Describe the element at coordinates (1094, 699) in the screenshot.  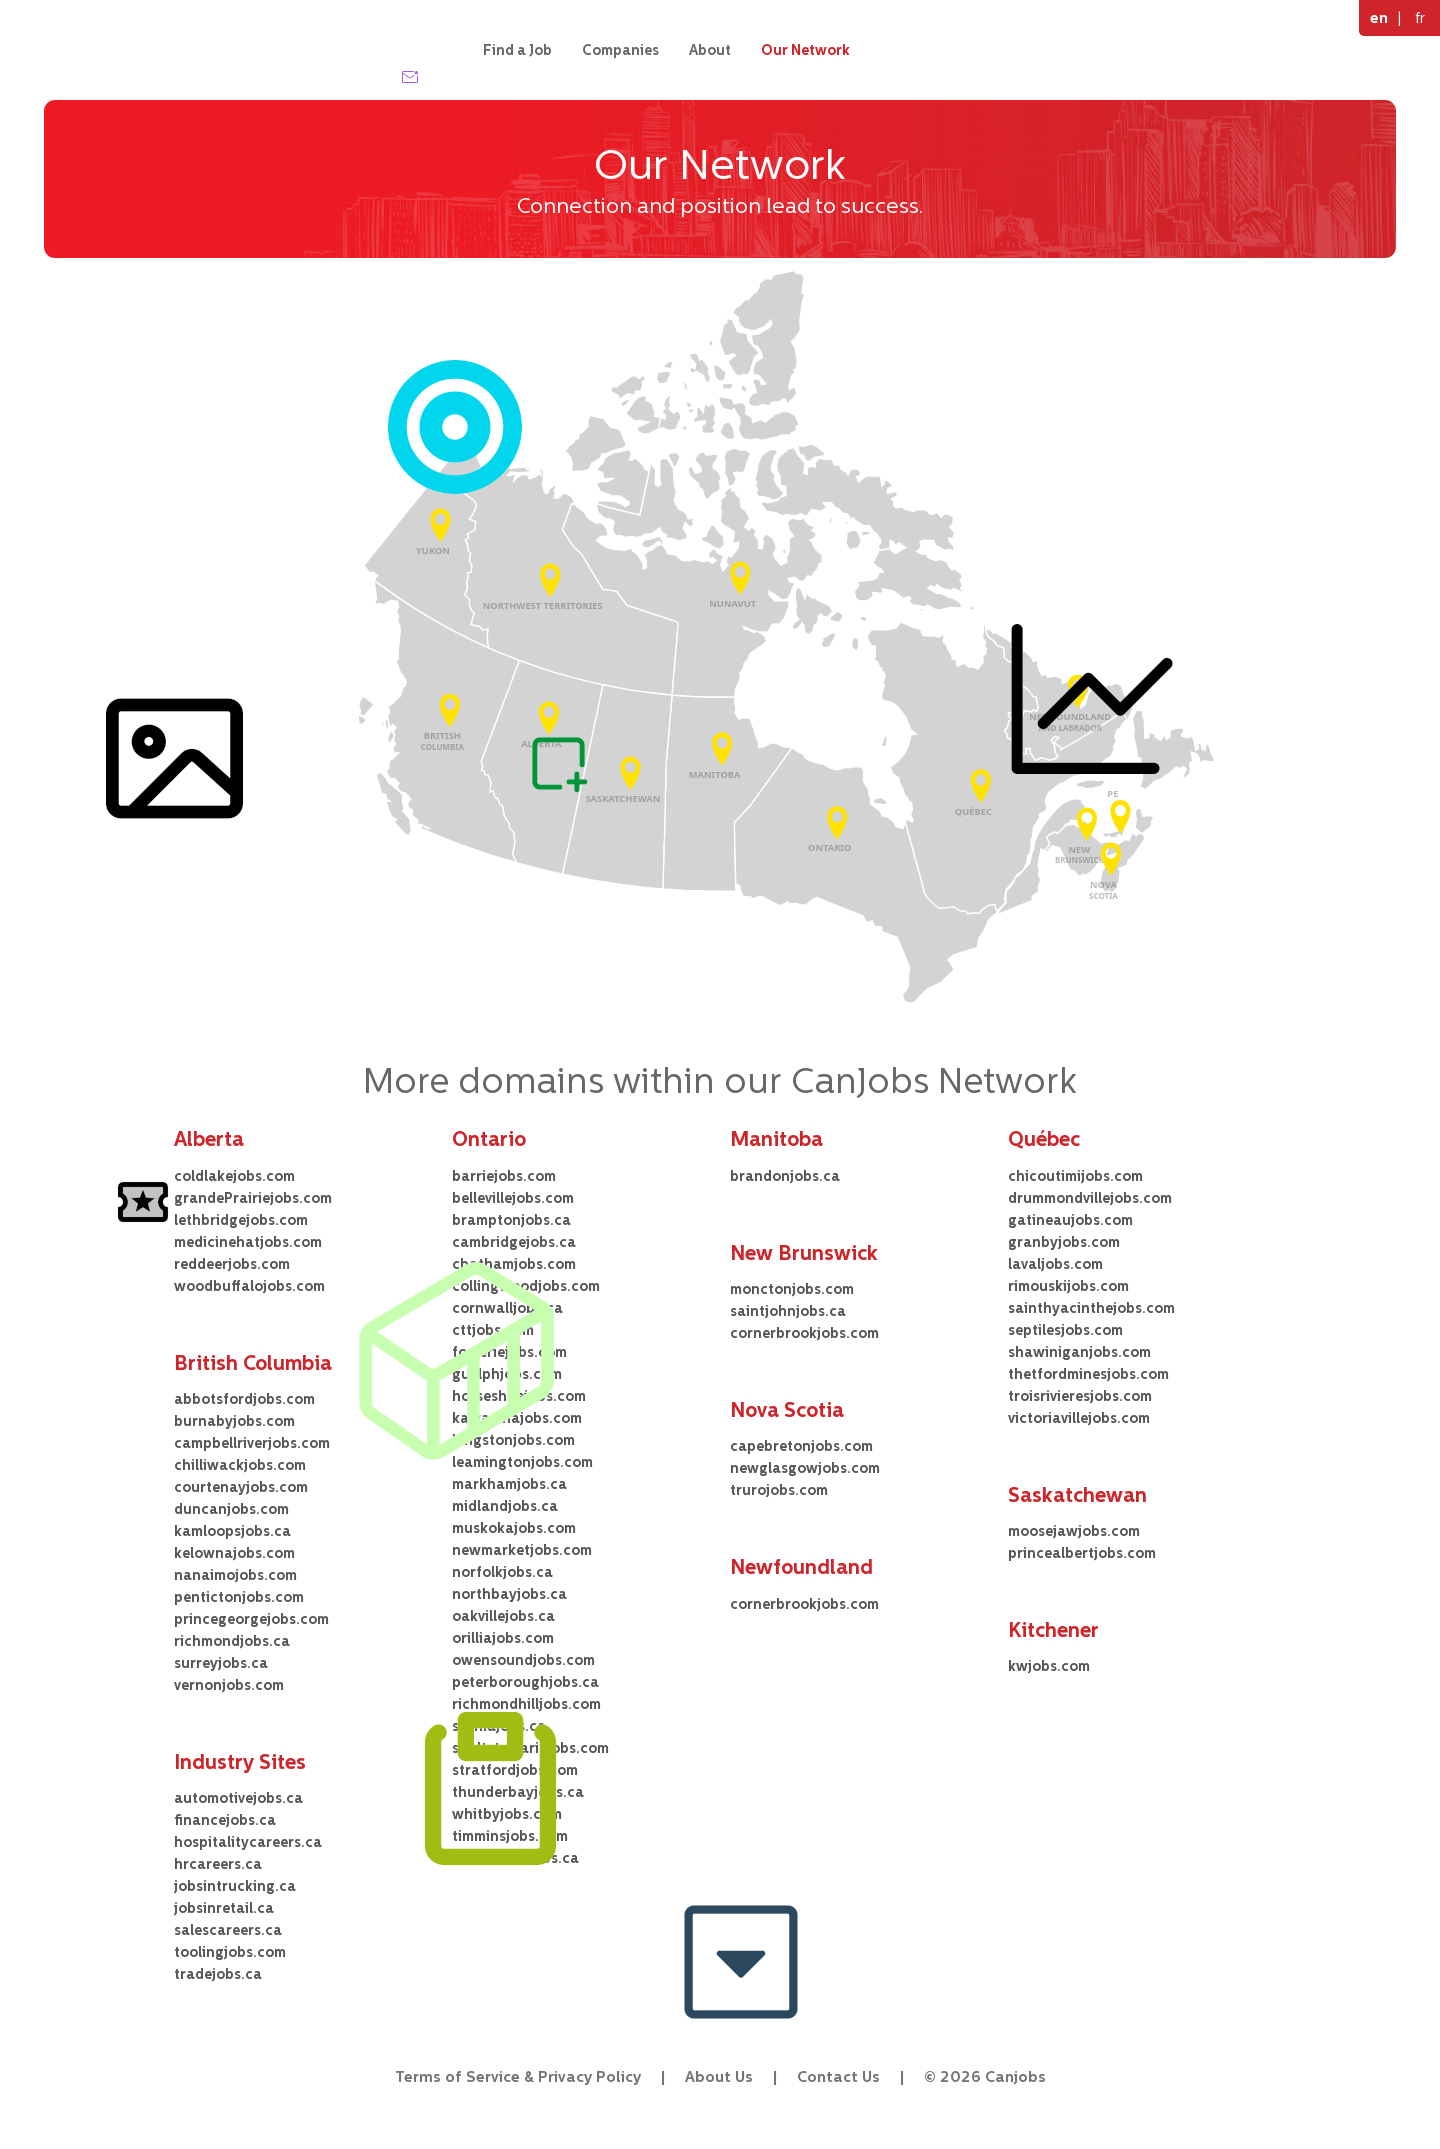
I see `view analytics or statistics` at that location.